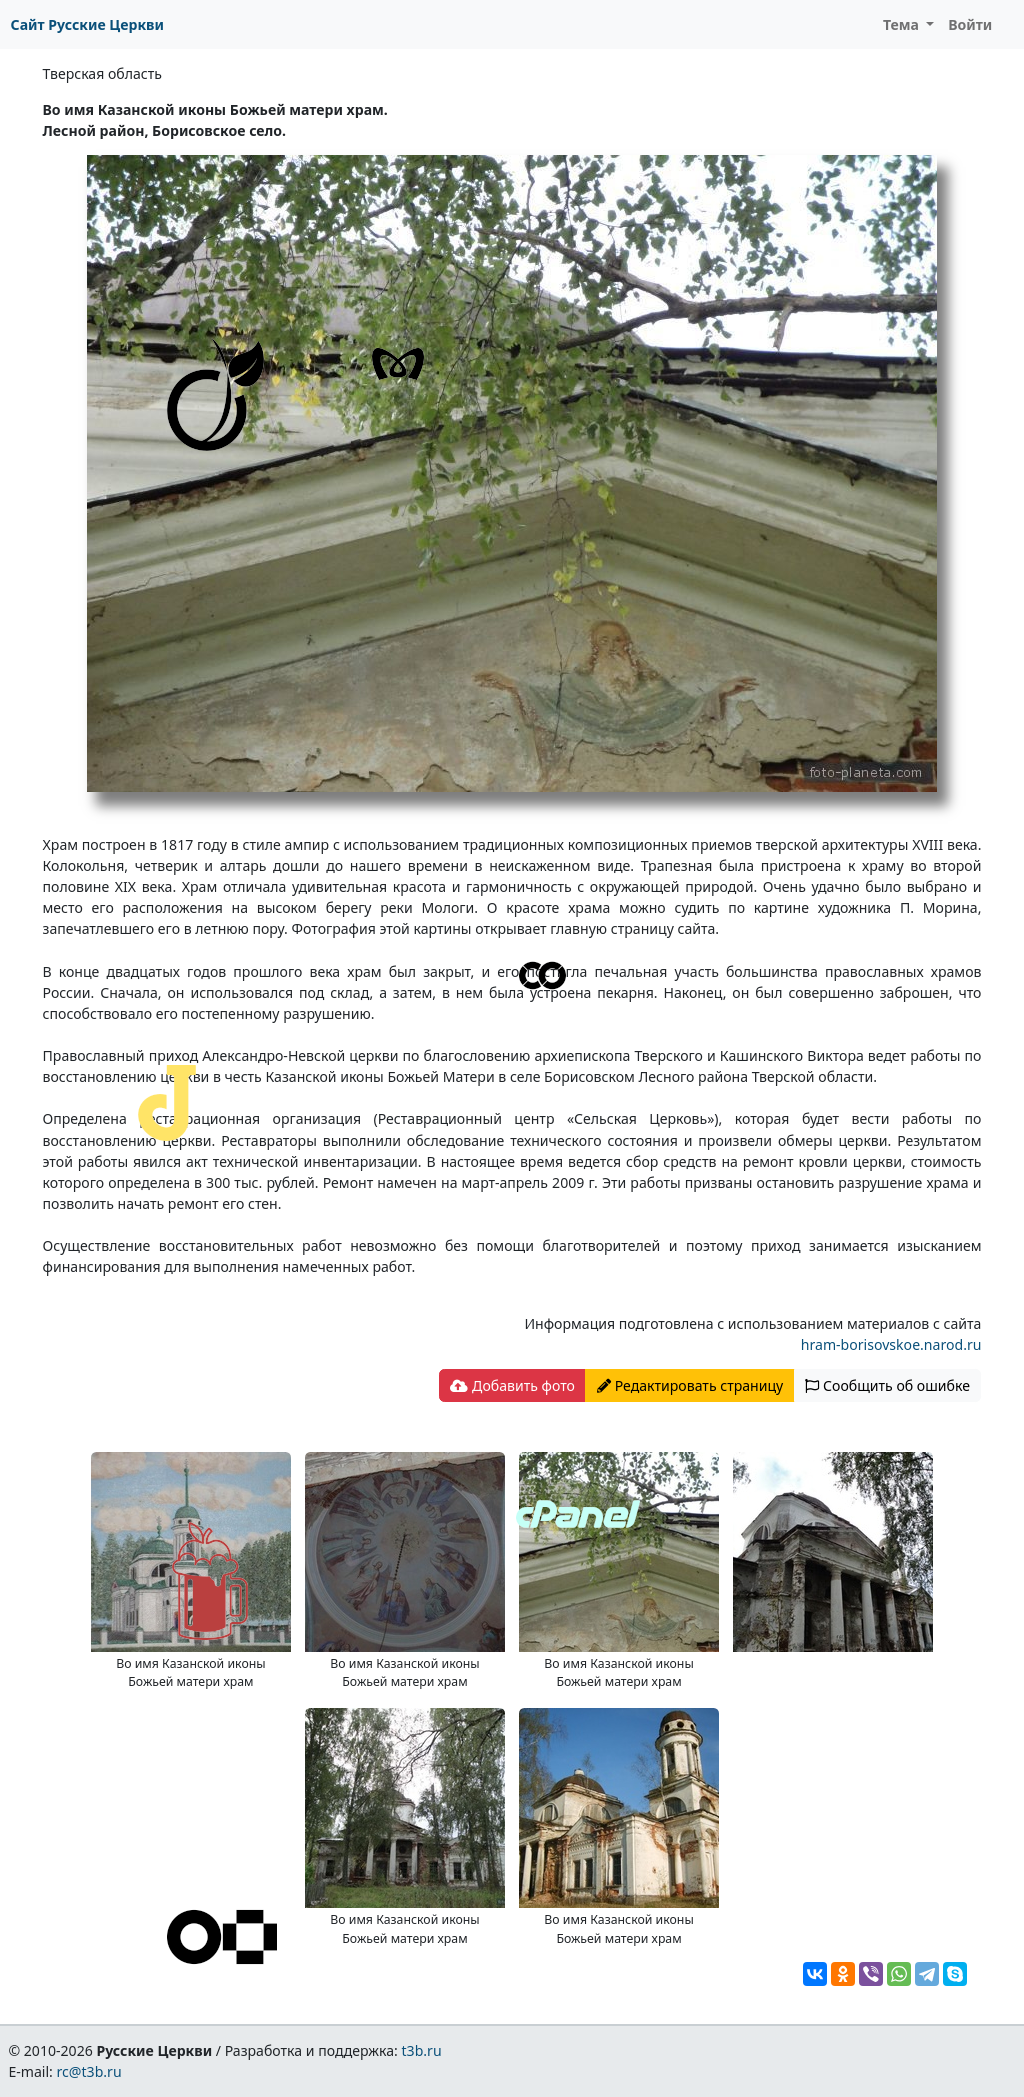  I want to click on open Joplin note-taking app, so click(167, 1103).